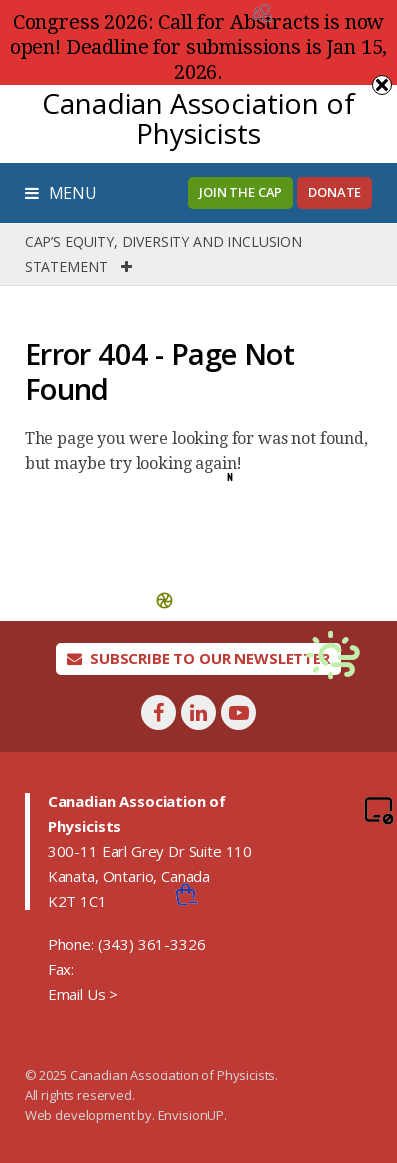  What do you see at coordinates (262, 13) in the screenshot?
I see `access shape tools or drawing options` at bounding box center [262, 13].